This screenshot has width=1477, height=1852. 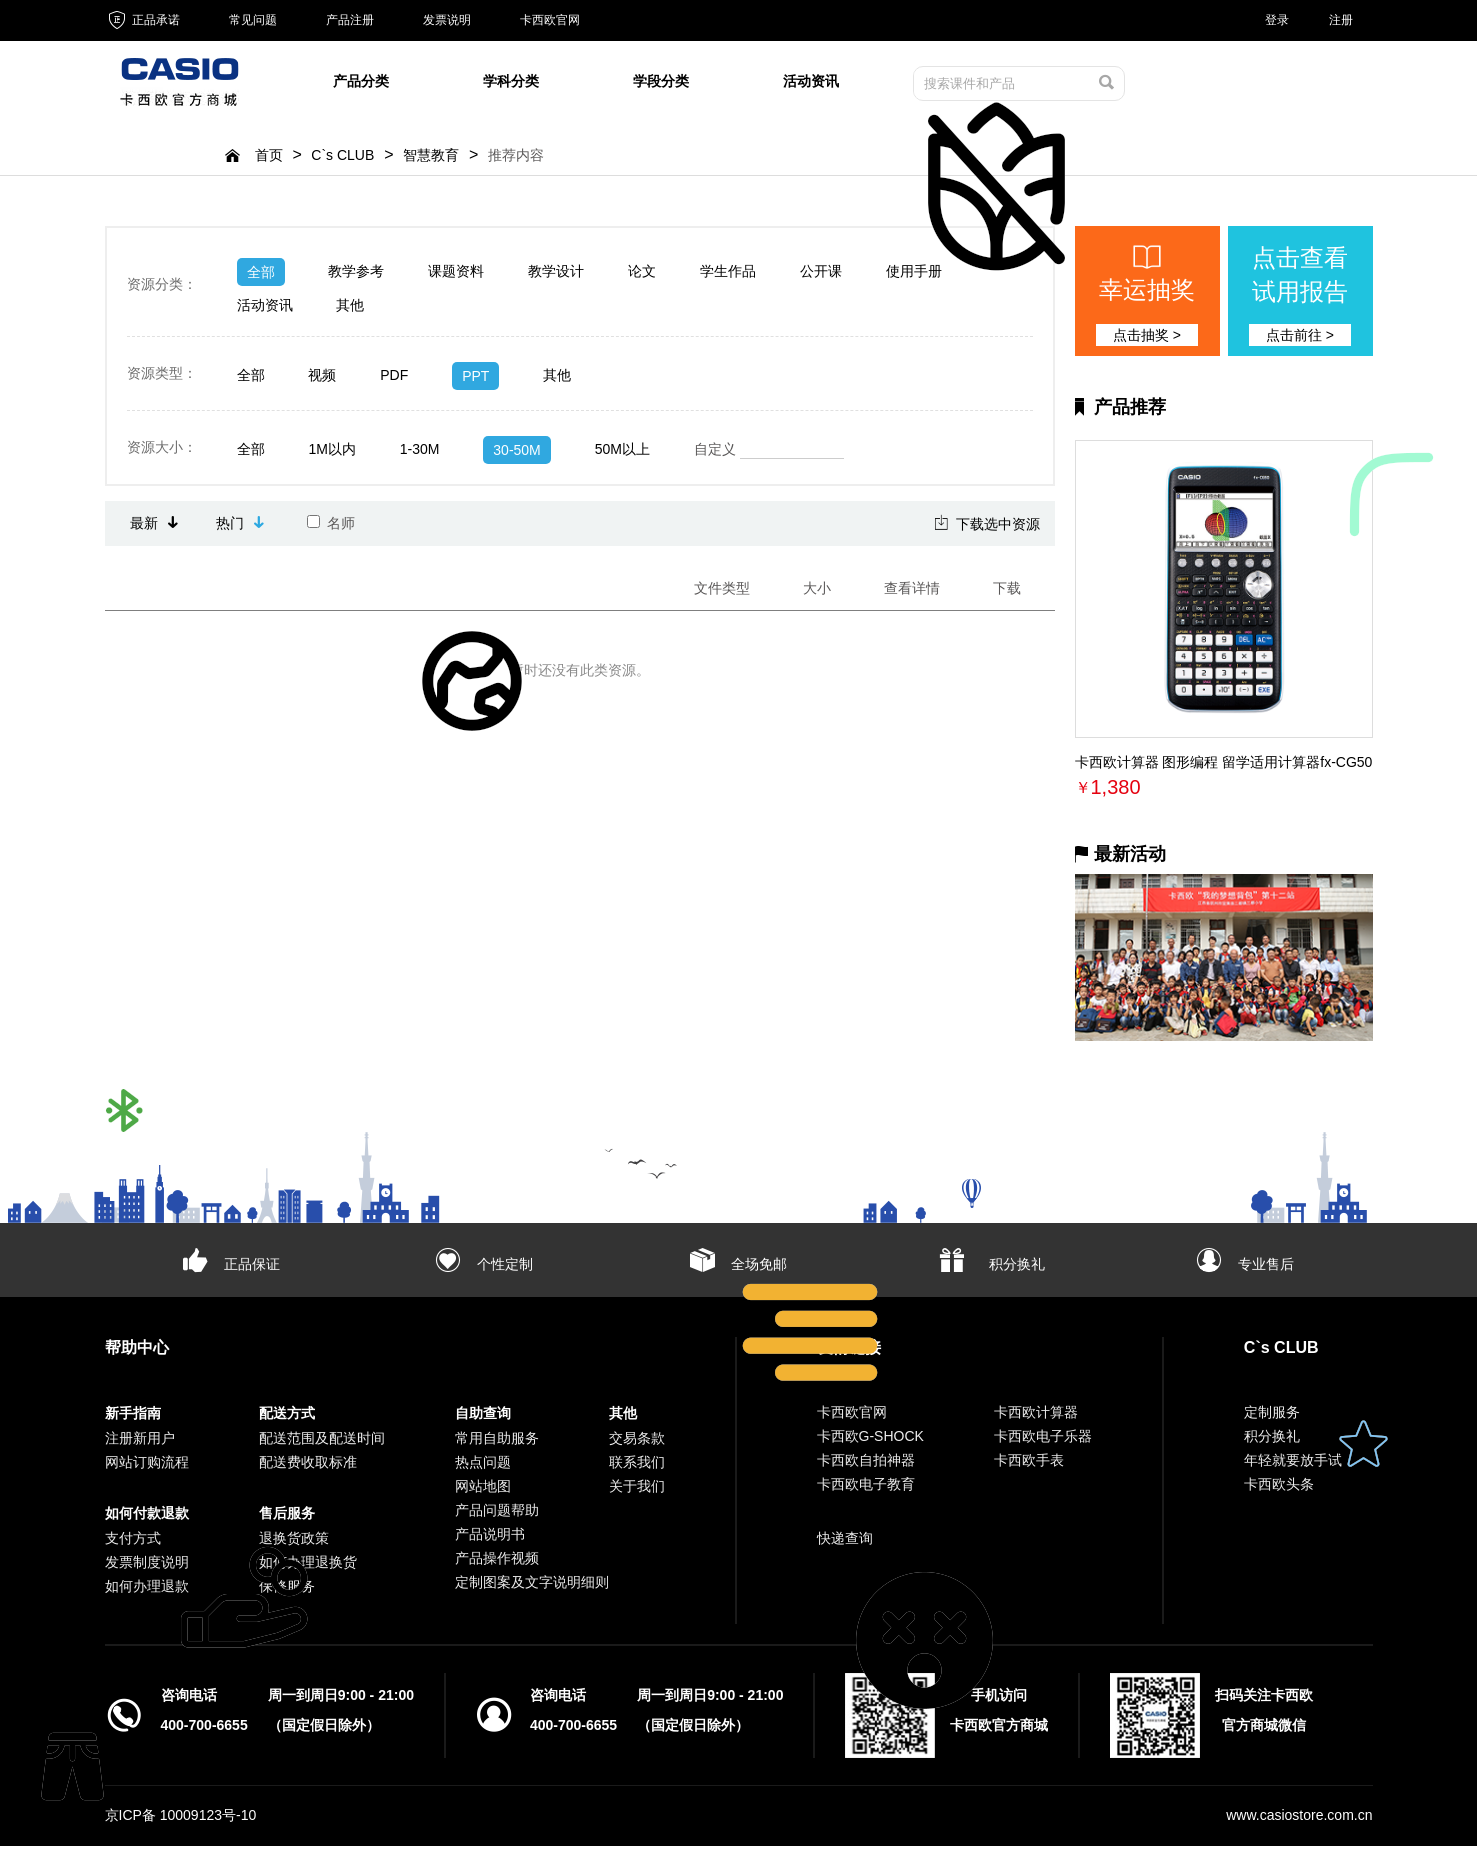 I want to click on switch to international or global settings, so click(x=472, y=681).